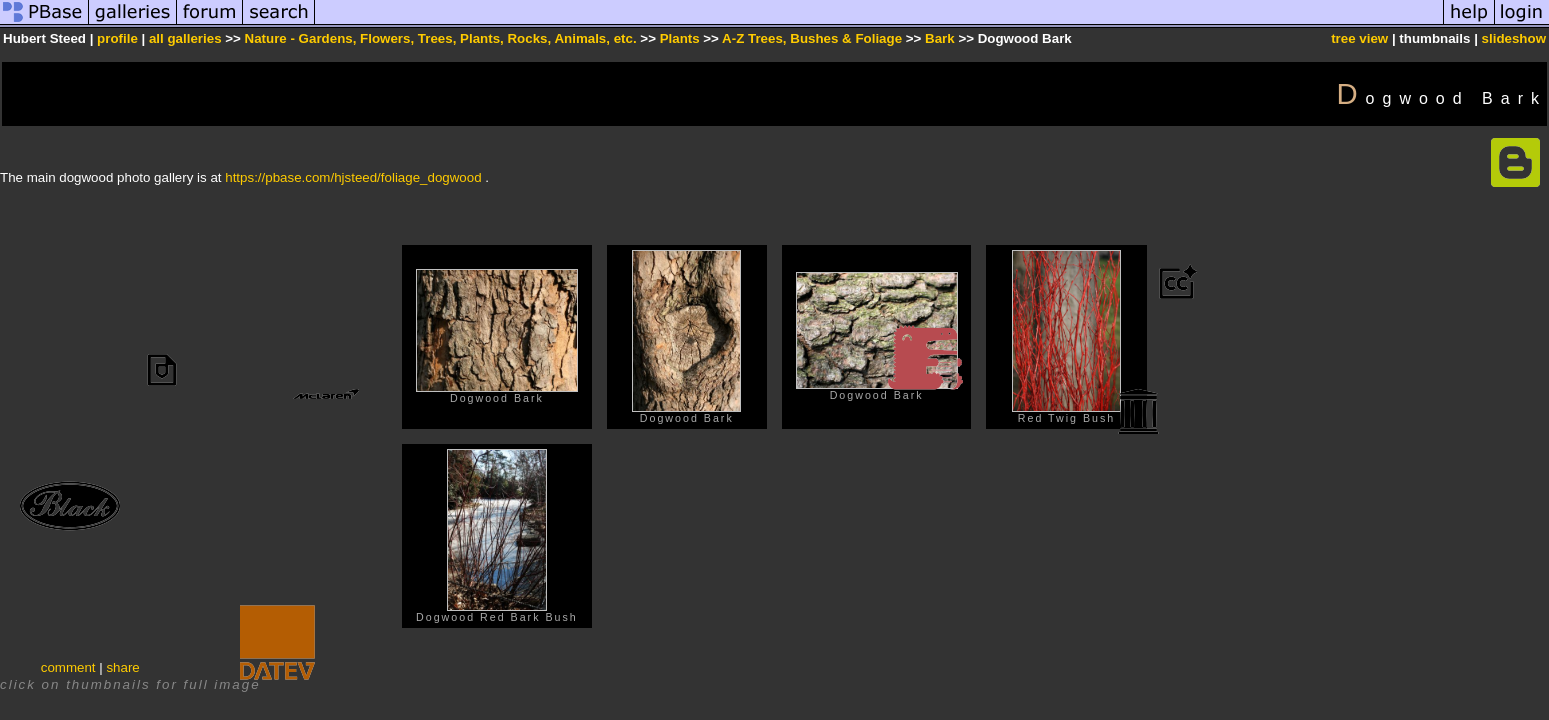 Image resolution: width=1549 pixels, height=720 pixels. Describe the element at coordinates (326, 394) in the screenshot. I see `McLaren brand logo` at that location.